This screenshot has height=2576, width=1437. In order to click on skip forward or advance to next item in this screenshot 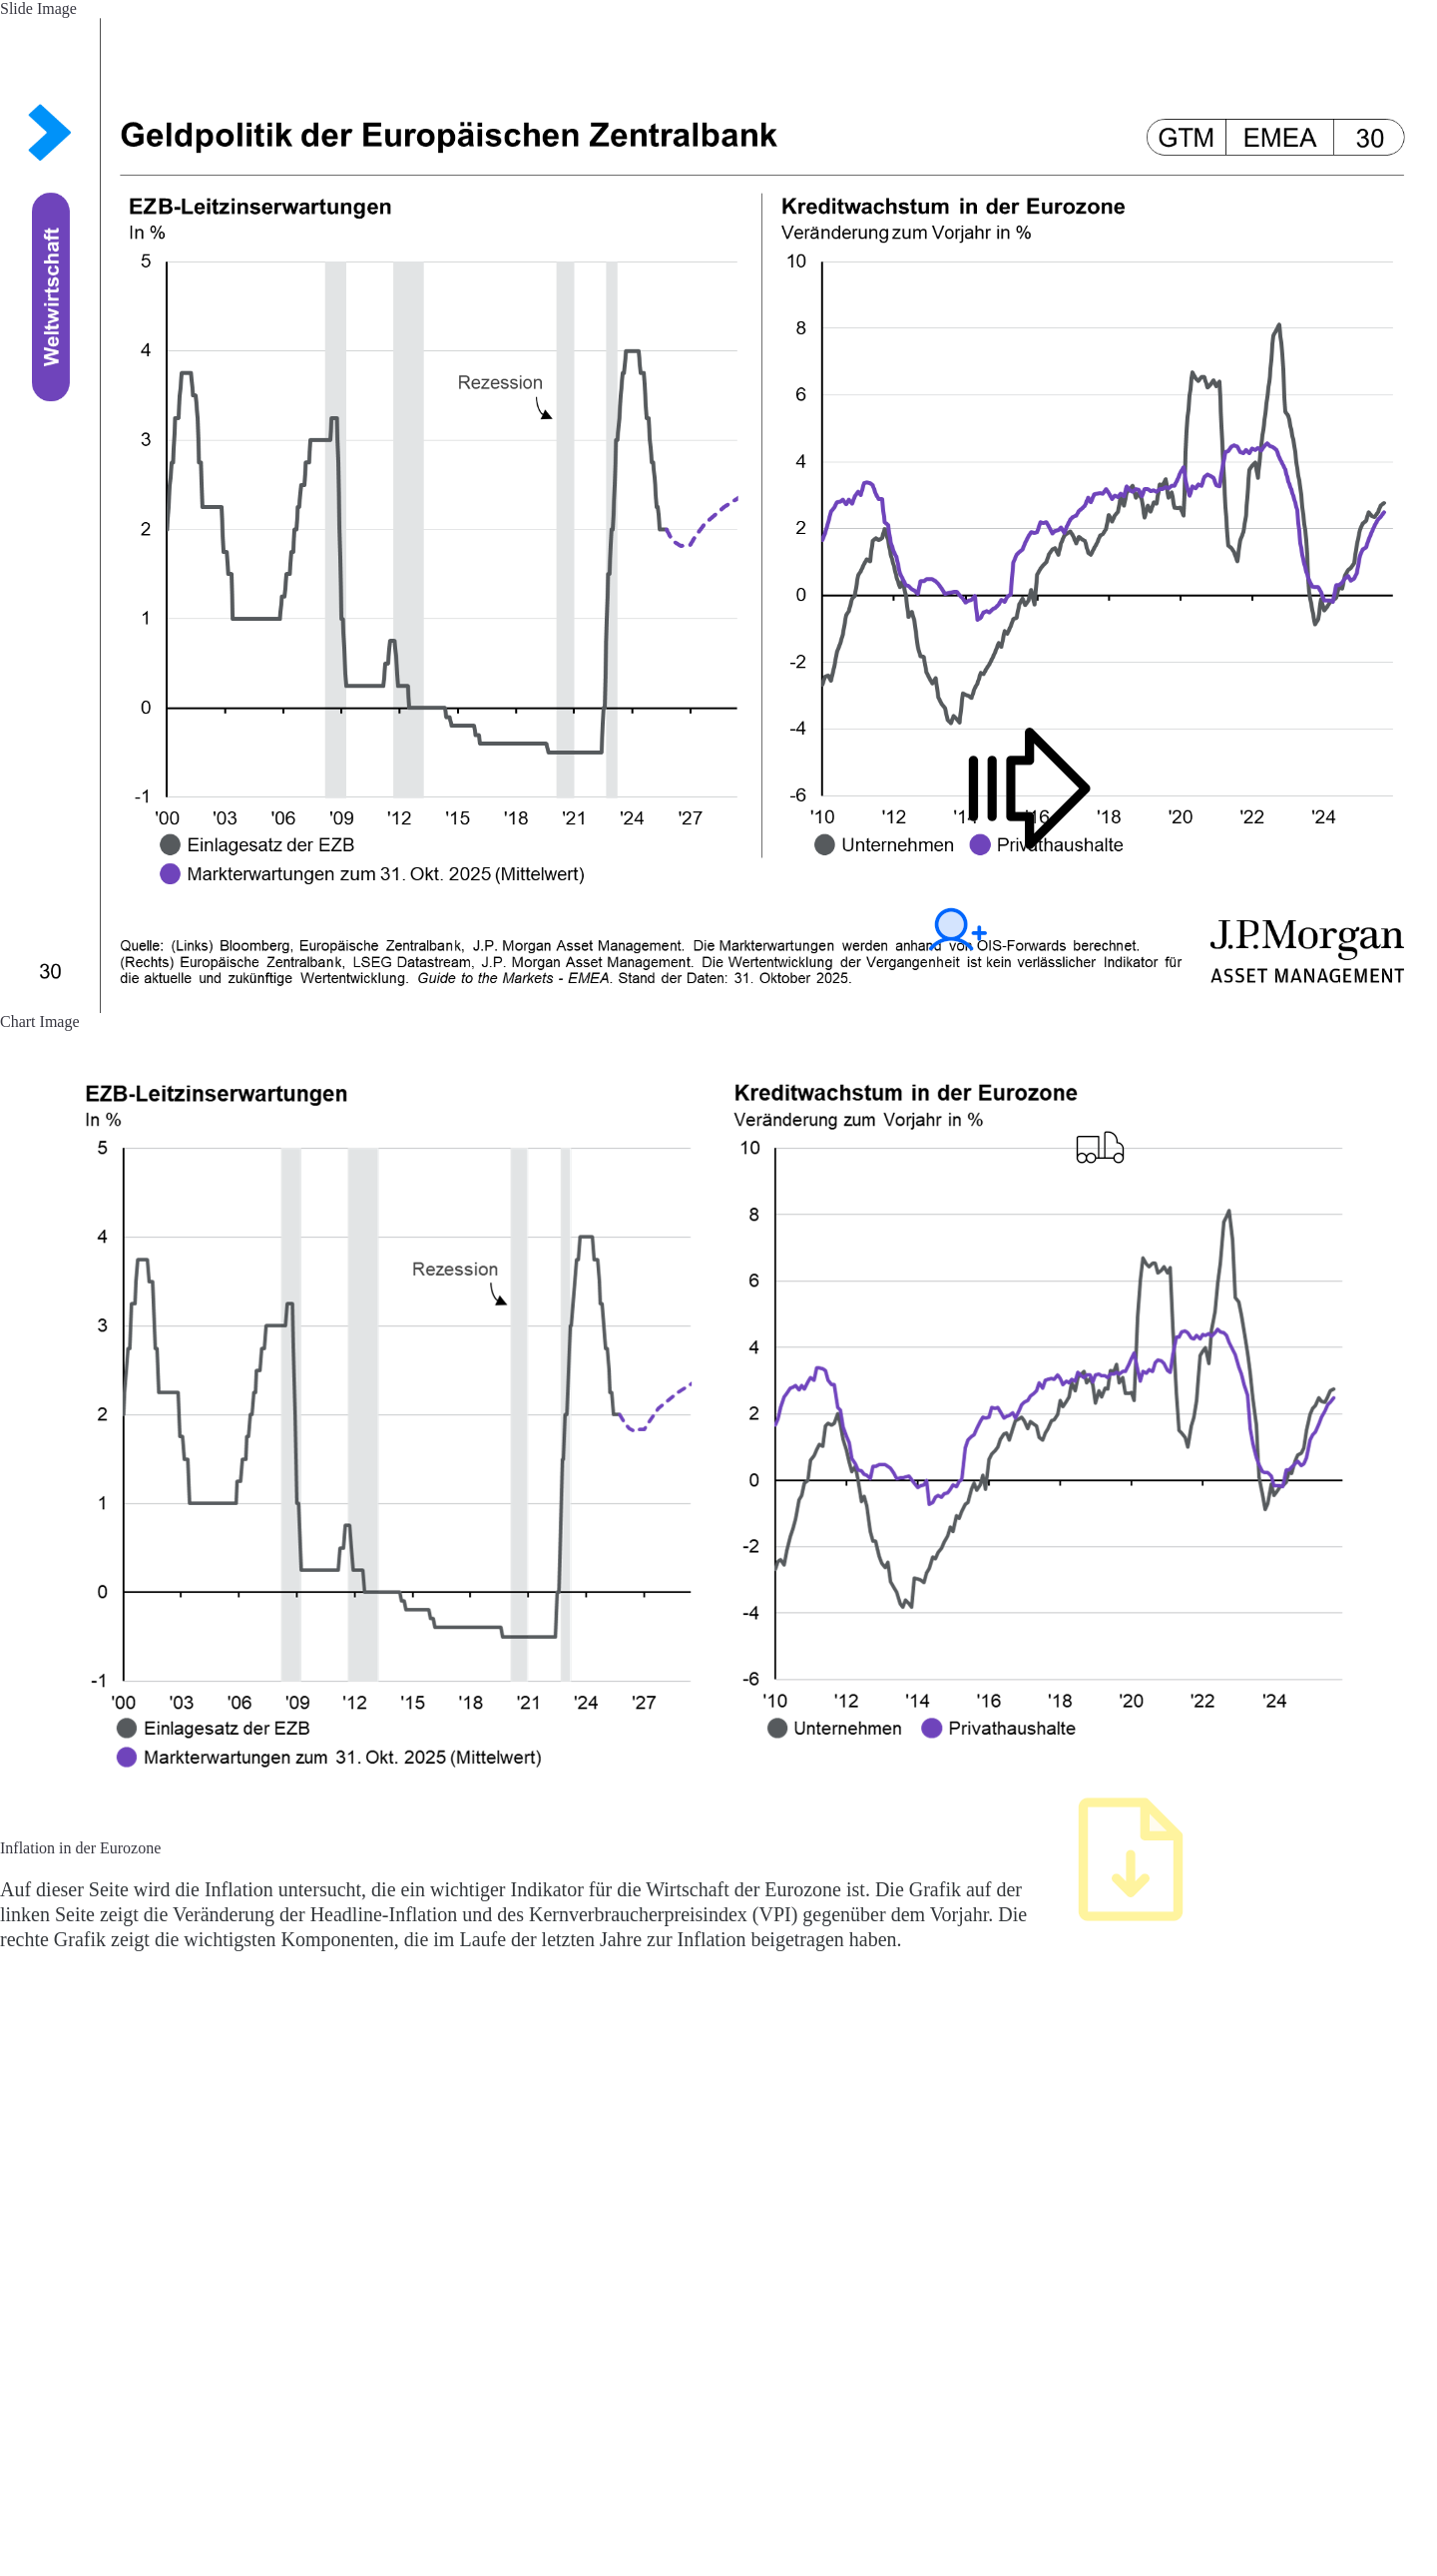, I will do `click(1025, 788)`.